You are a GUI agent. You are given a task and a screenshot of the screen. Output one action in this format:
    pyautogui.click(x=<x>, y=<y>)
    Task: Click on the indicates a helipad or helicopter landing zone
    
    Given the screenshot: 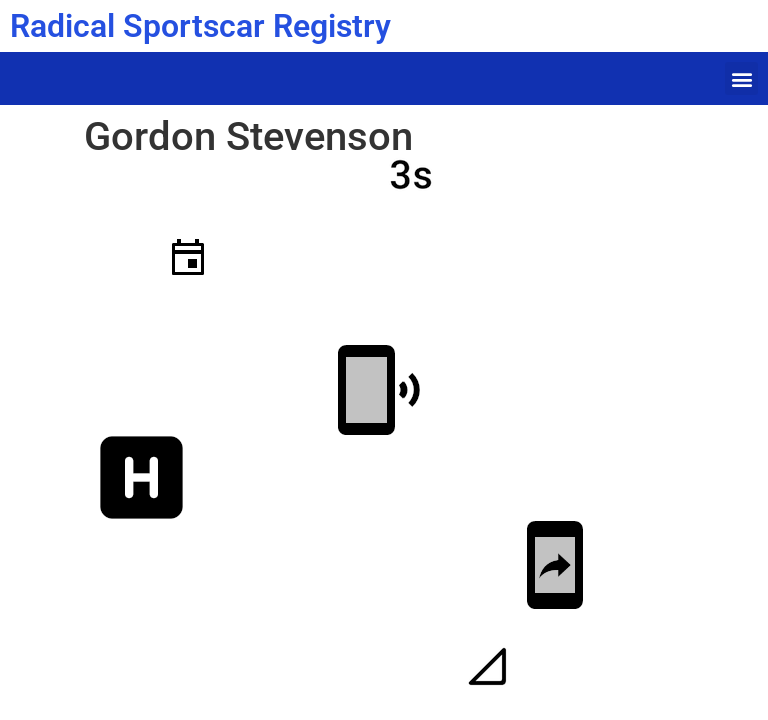 What is the action you would take?
    pyautogui.click(x=141, y=477)
    